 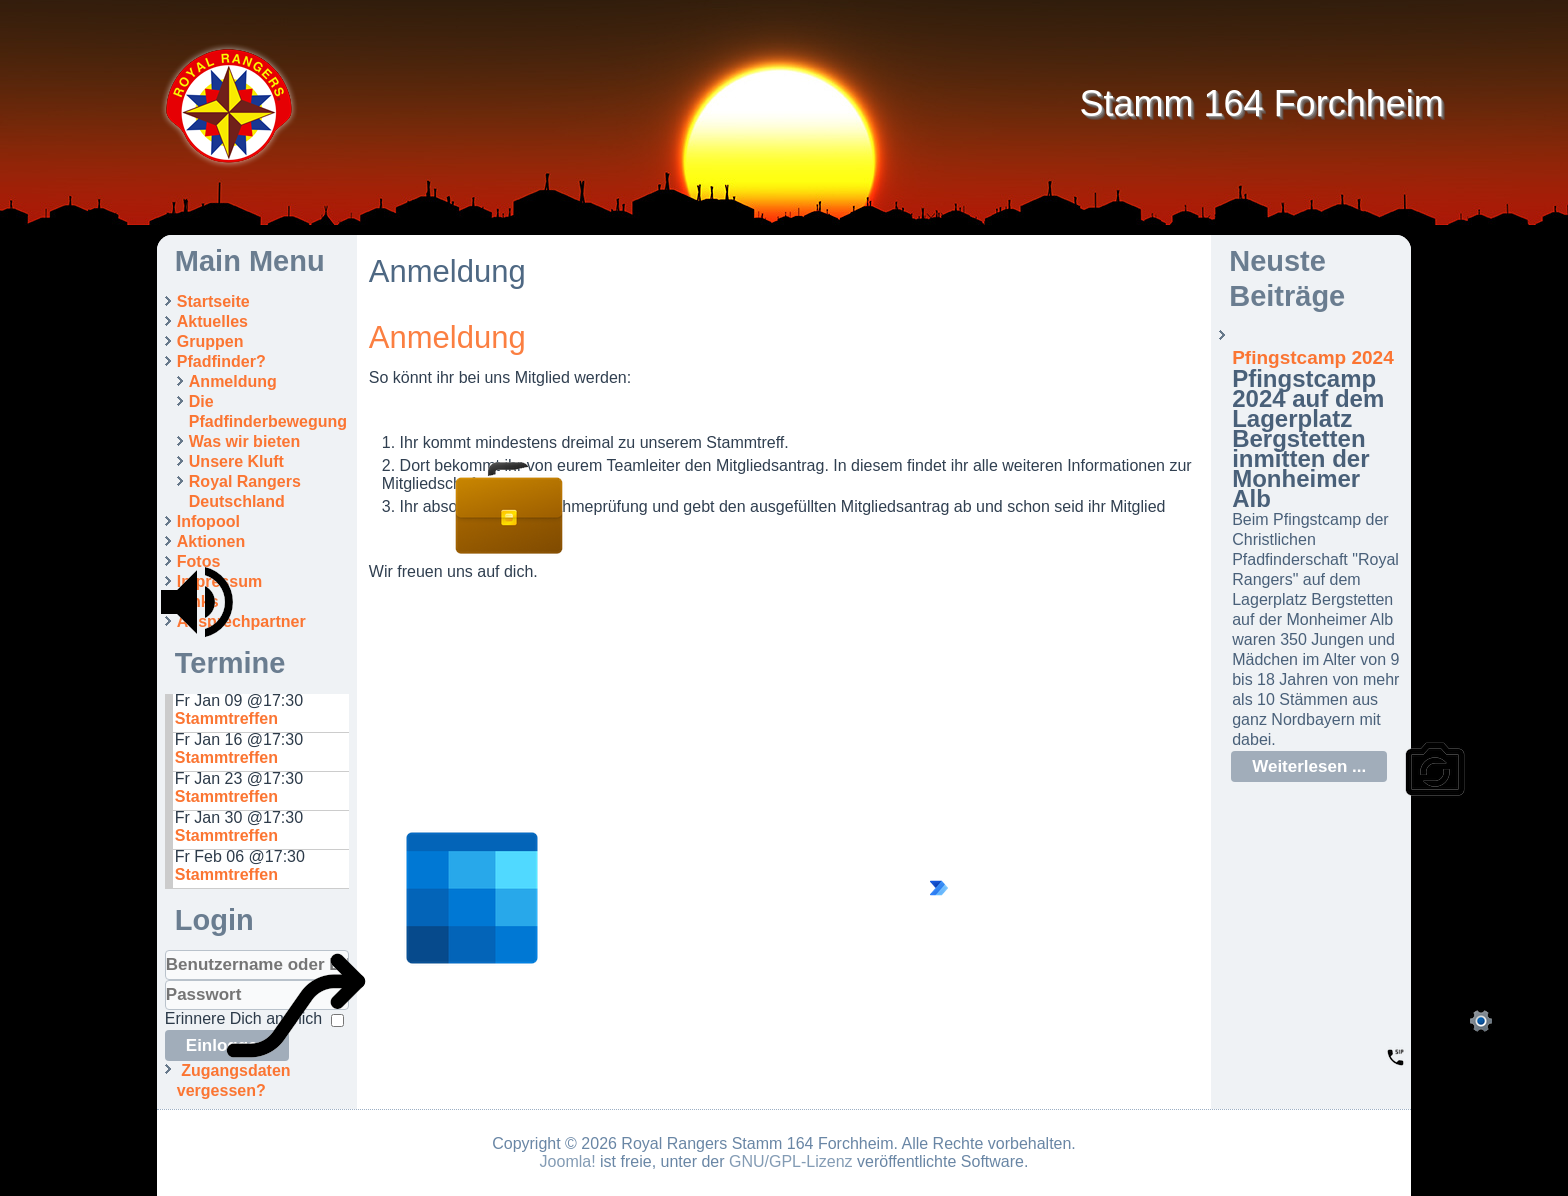 I want to click on access work or business files, so click(x=509, y=508).